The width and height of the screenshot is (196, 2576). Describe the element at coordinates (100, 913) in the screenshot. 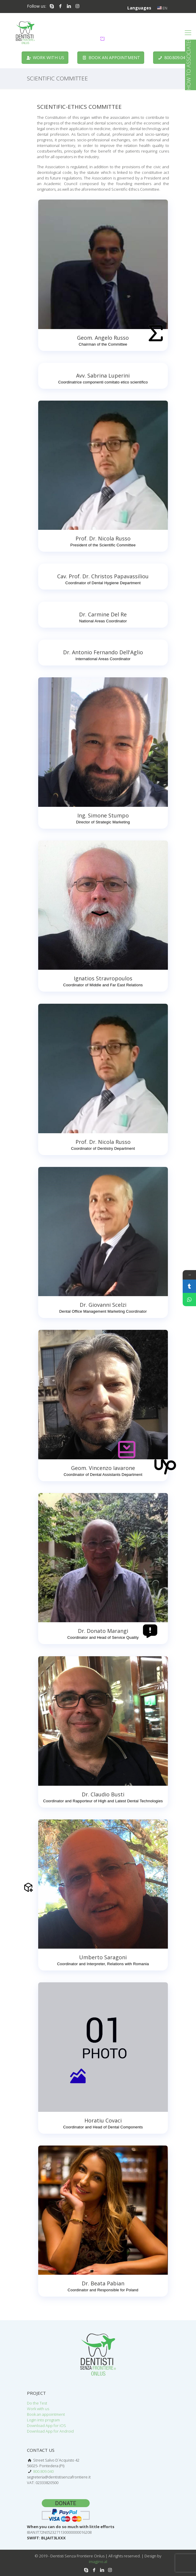

I see `expand content or dropdown menu` at that location.